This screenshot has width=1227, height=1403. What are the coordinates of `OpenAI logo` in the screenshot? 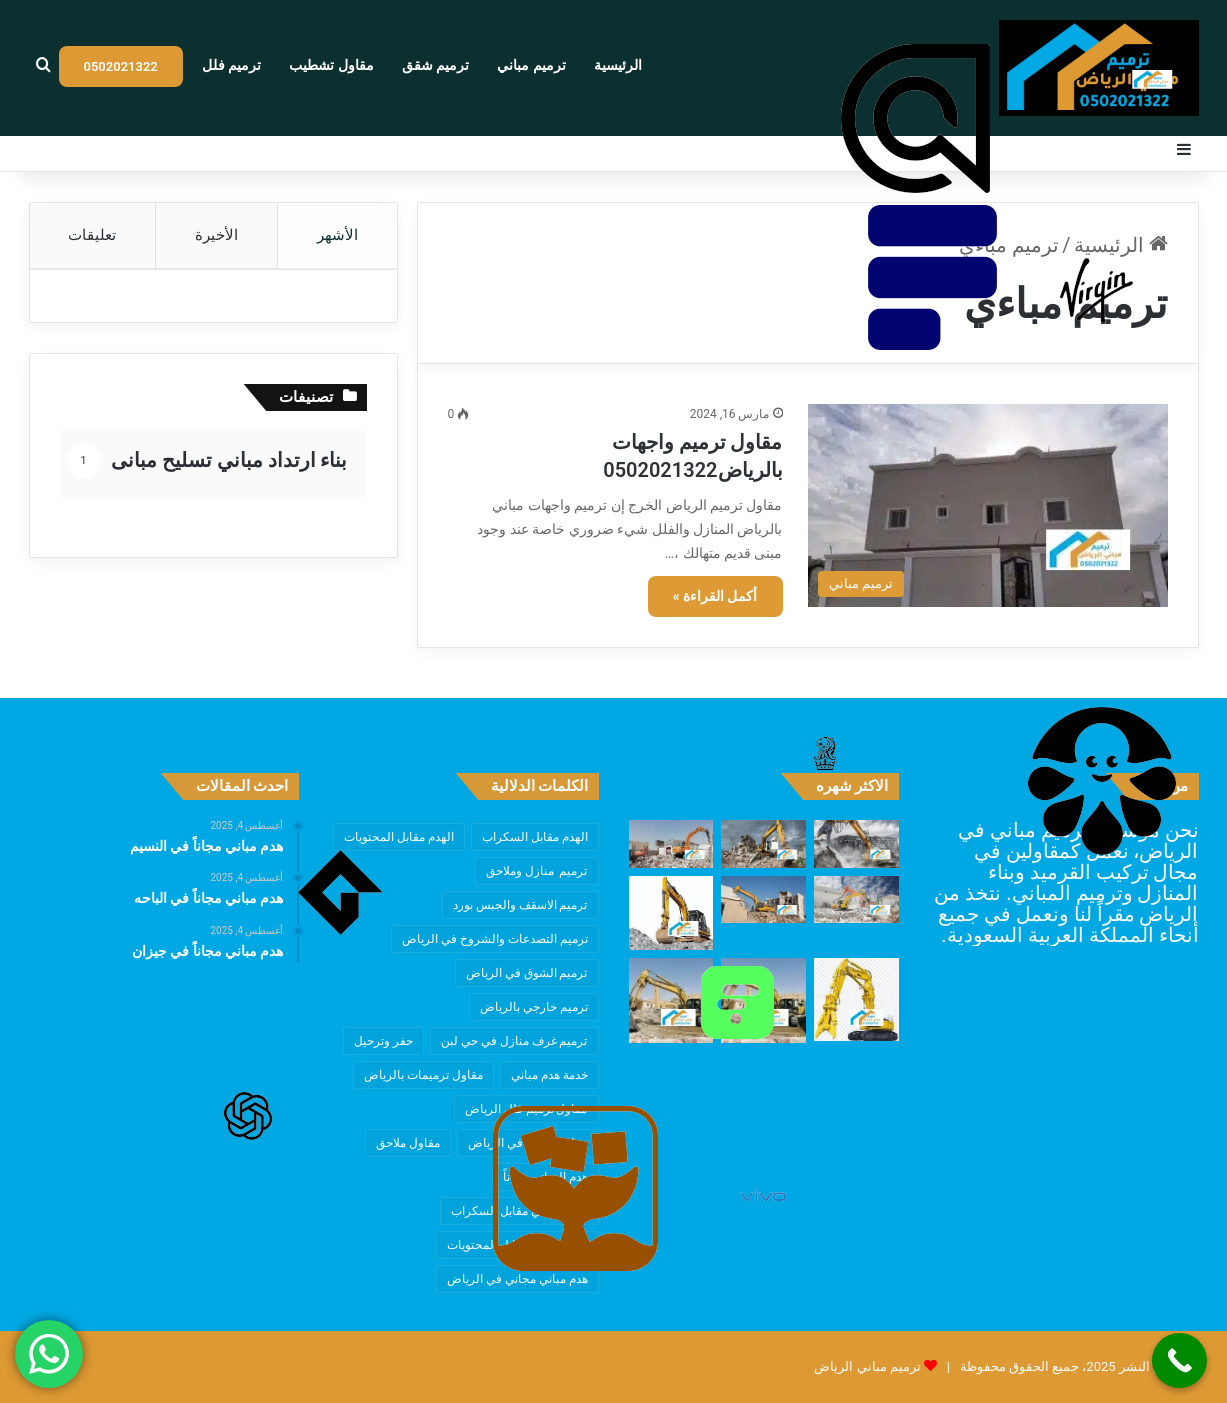 It's located at (248, 1116).